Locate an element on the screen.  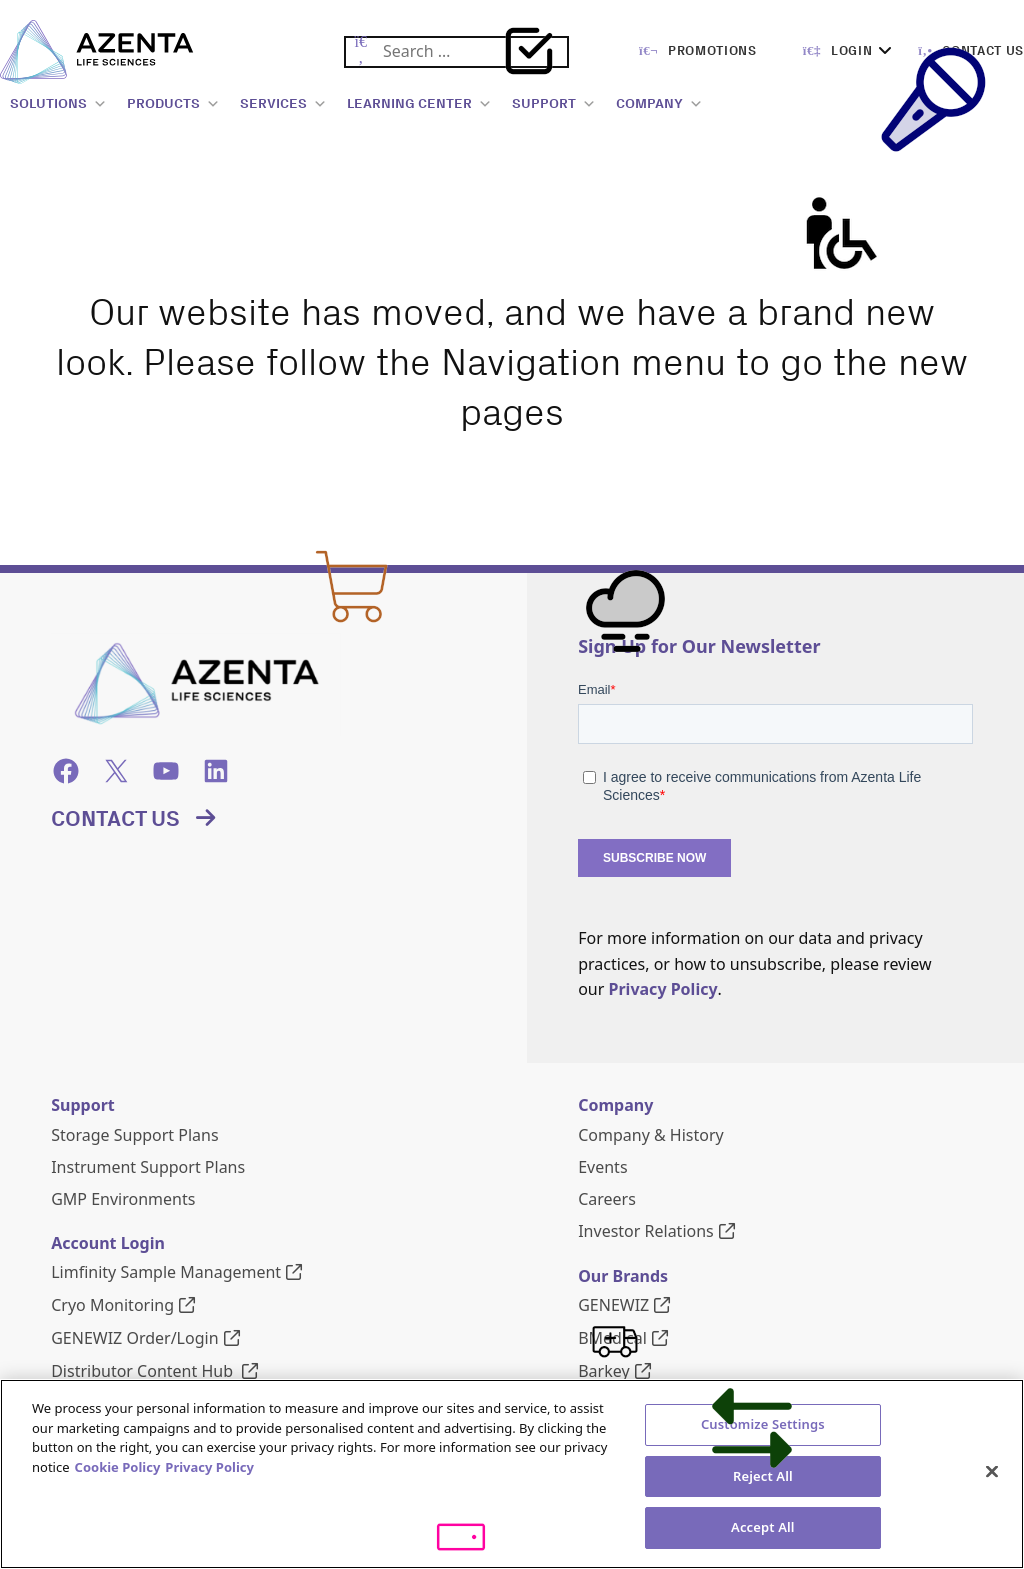
indicates foggy weather conditions is located at coordinates (625, 609).